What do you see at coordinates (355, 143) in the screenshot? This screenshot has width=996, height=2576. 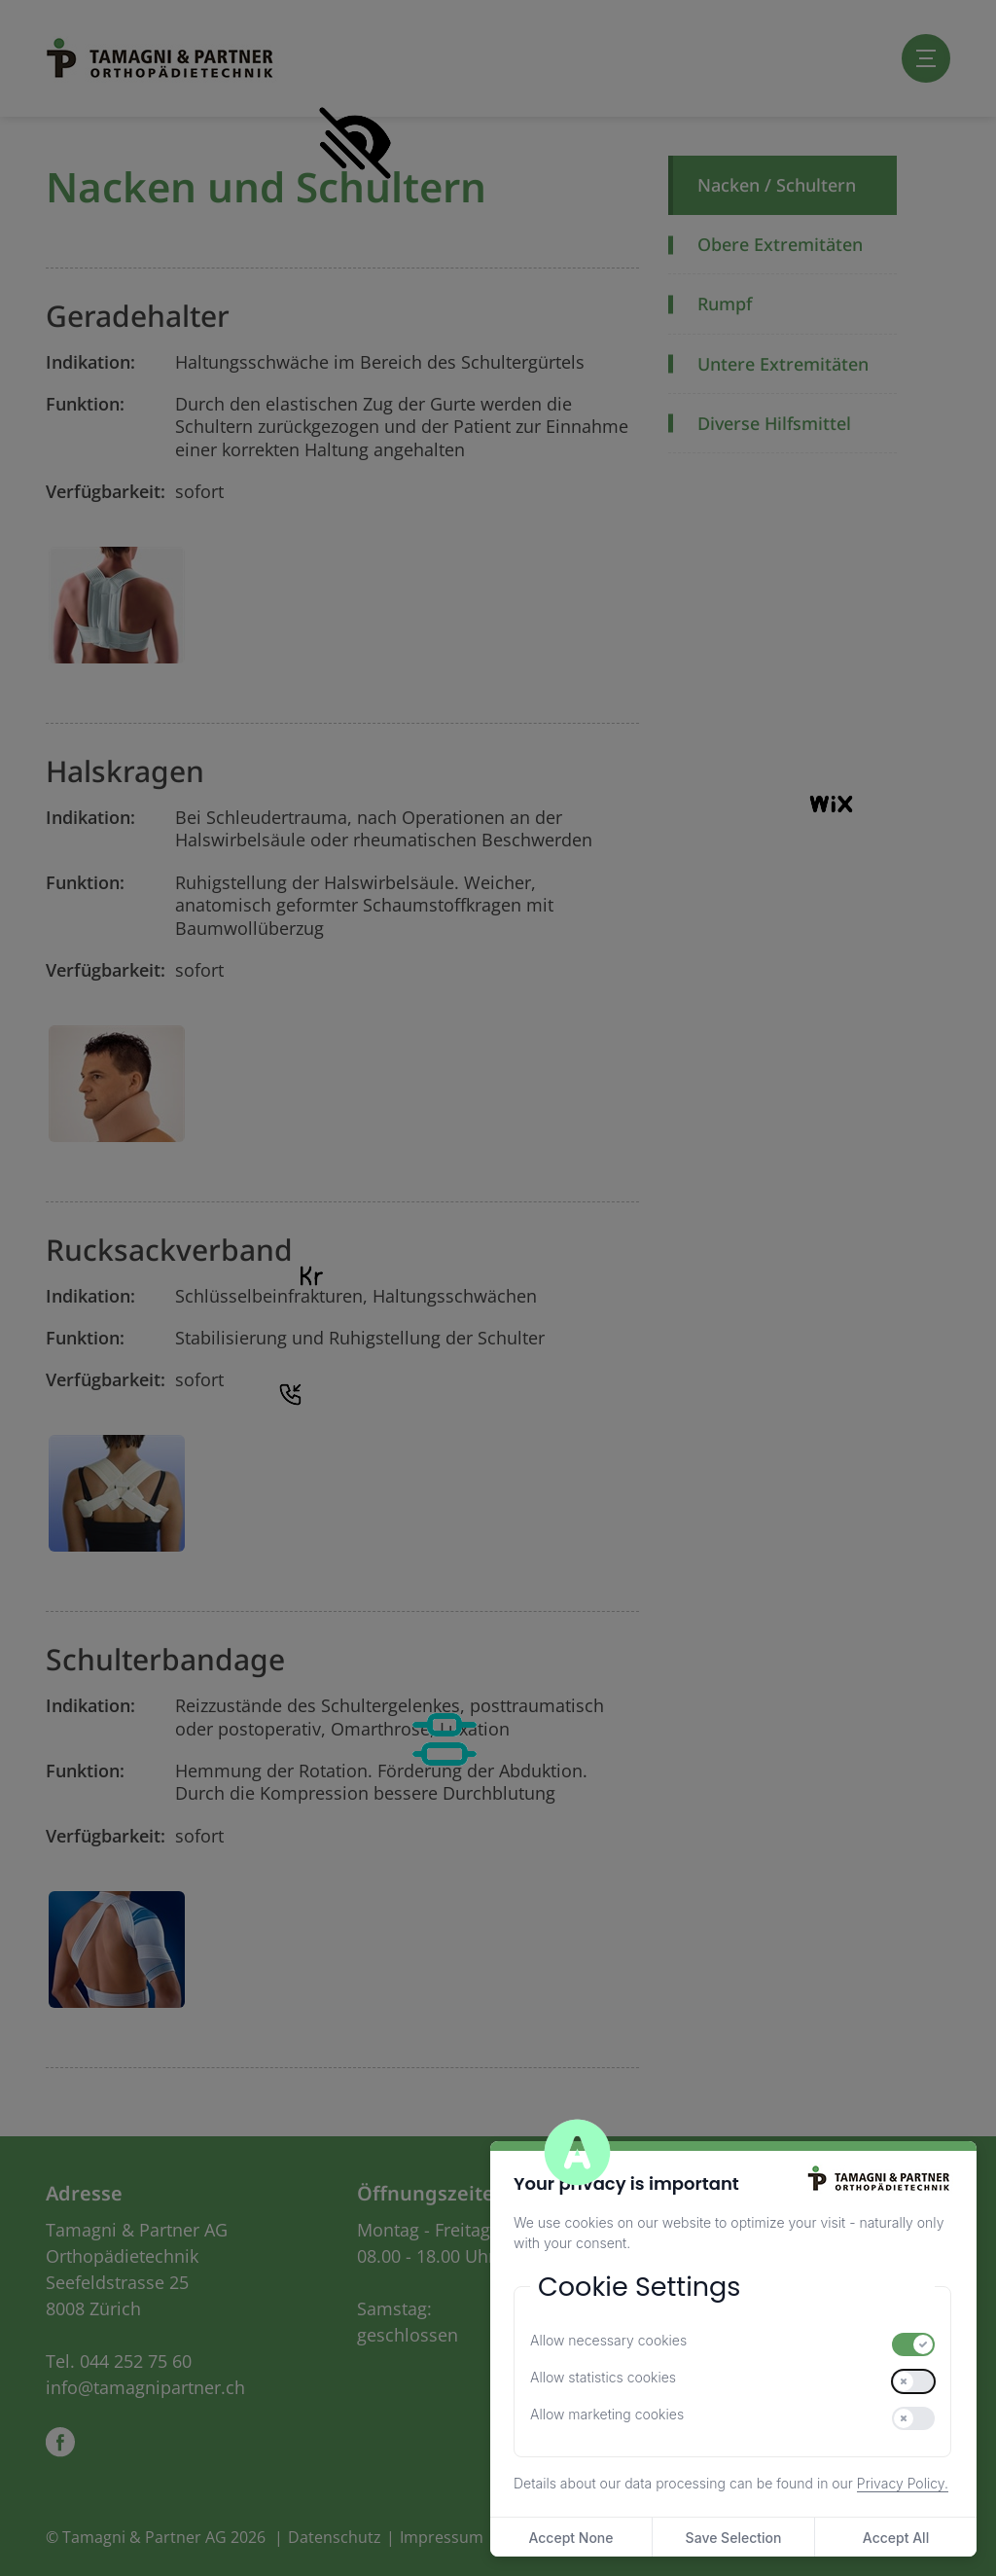 I see `indicates low vision or visual impairment accessibility mode` at bounding box center [355, 143].